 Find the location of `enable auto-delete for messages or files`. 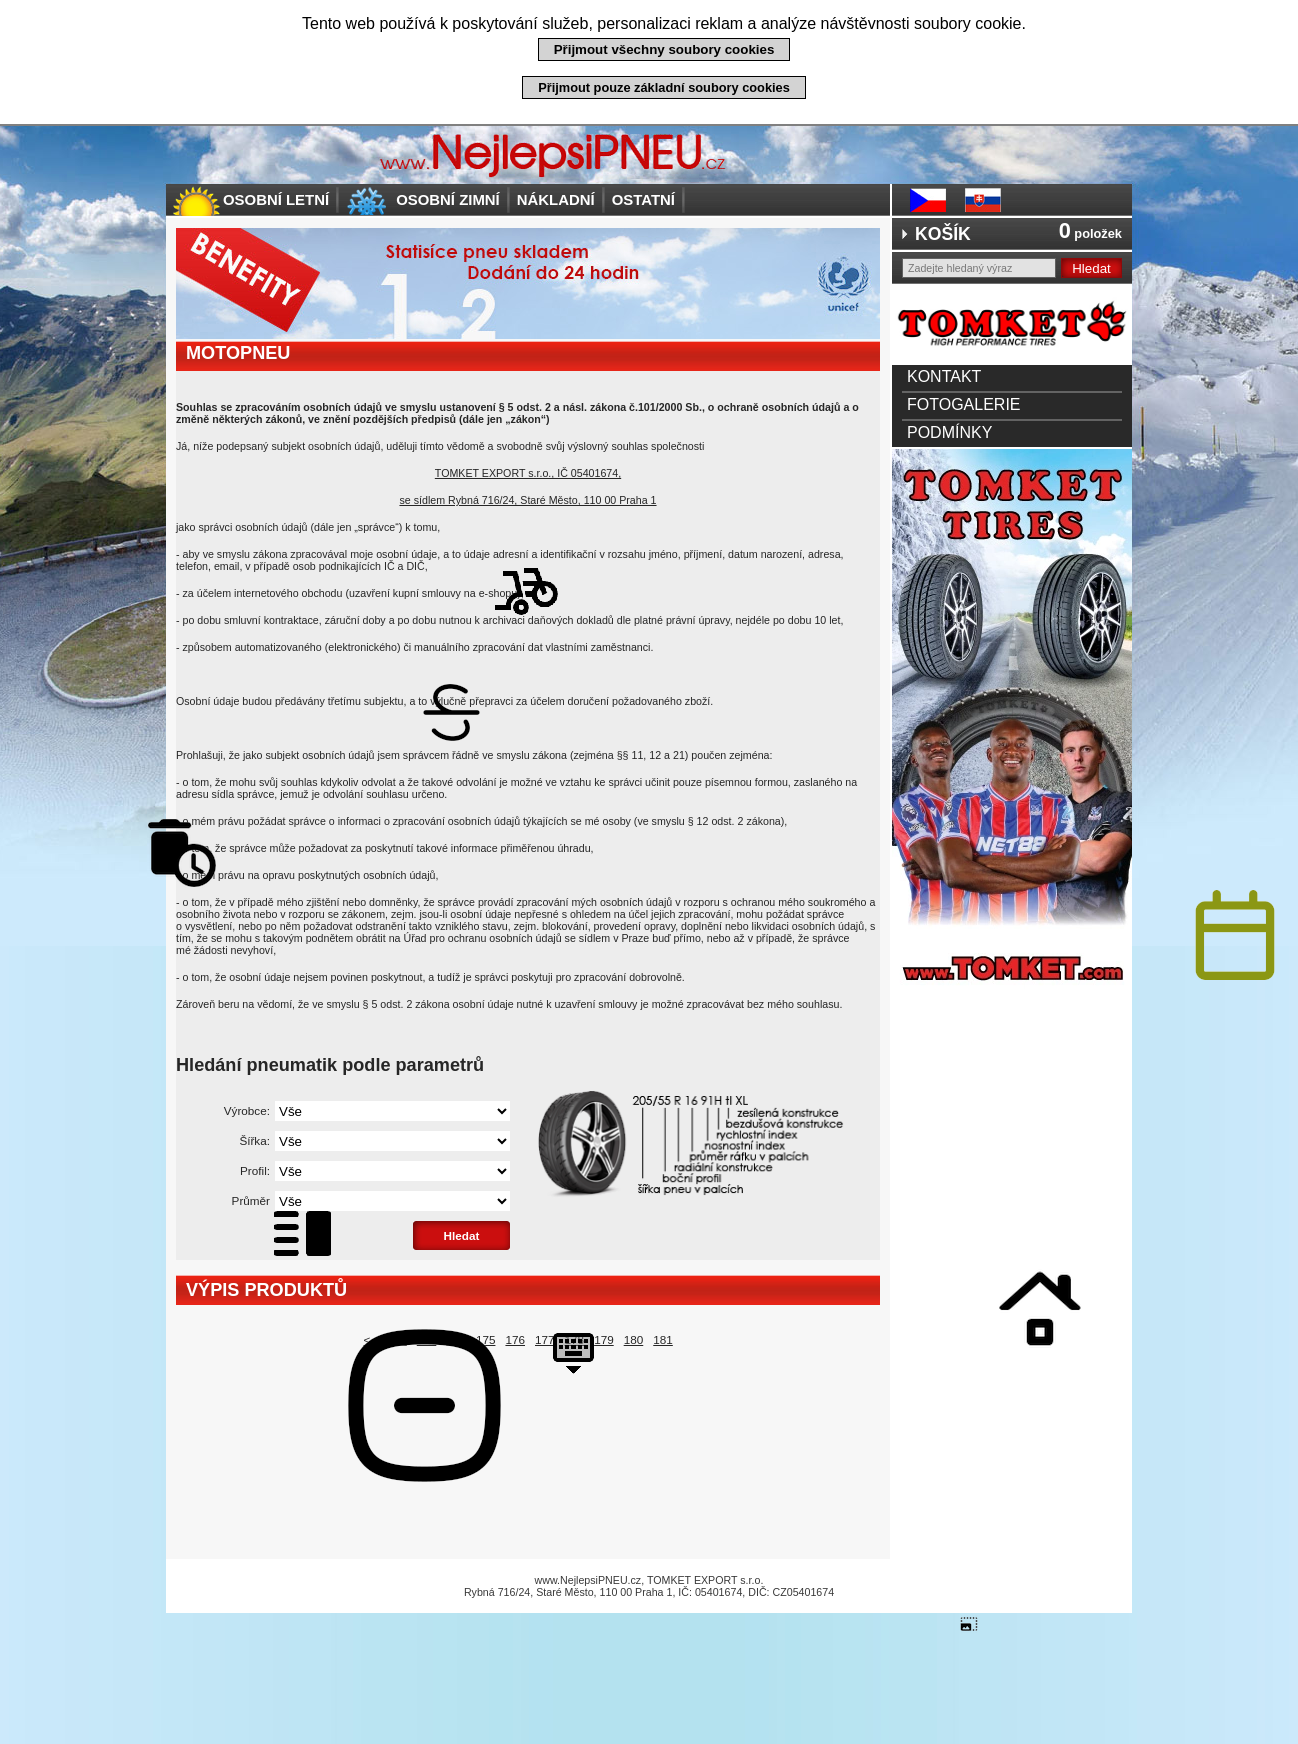

enable auto-delete for messages or files is located at coordinates (182, 853).